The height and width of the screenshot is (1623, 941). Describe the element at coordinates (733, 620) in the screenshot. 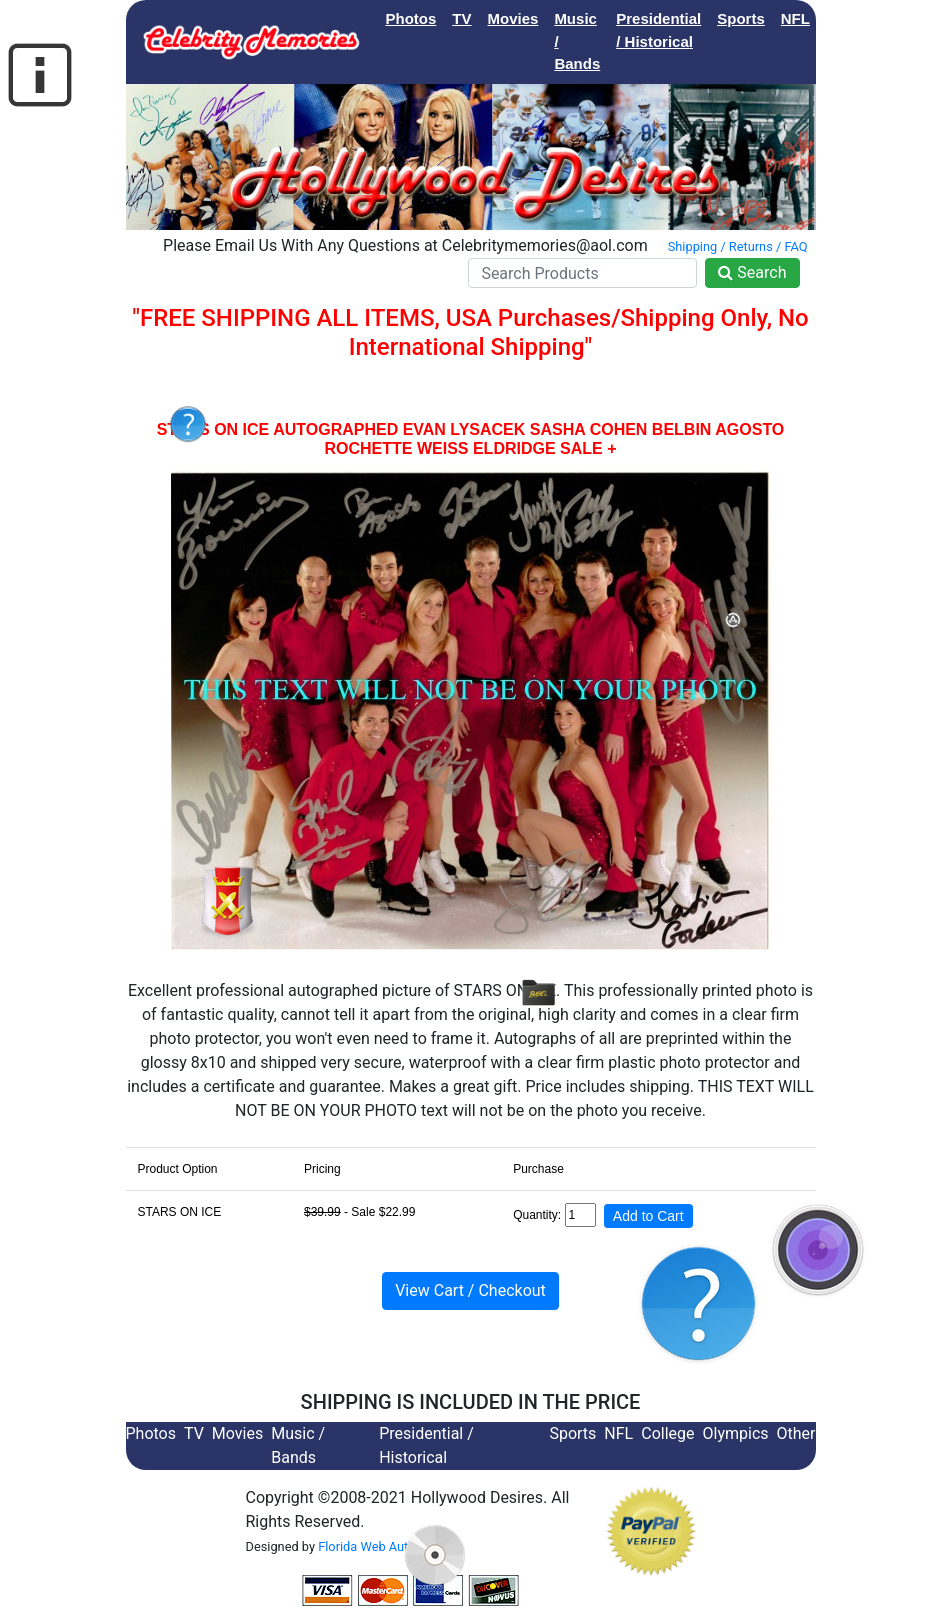

I see `check for system software updates` at that location.